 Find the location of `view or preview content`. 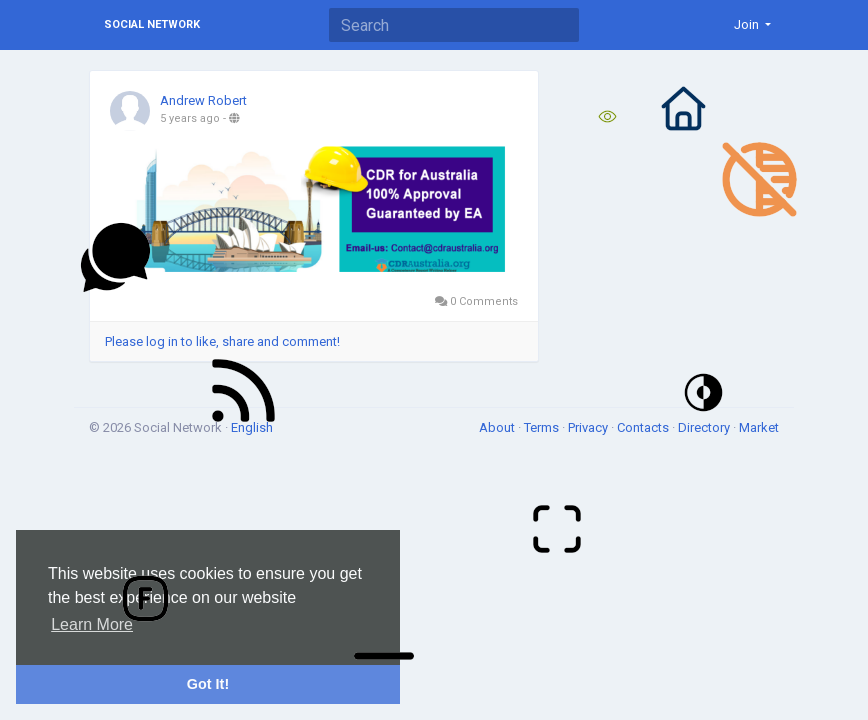

view or preview content is located at coordinates (607, 116).